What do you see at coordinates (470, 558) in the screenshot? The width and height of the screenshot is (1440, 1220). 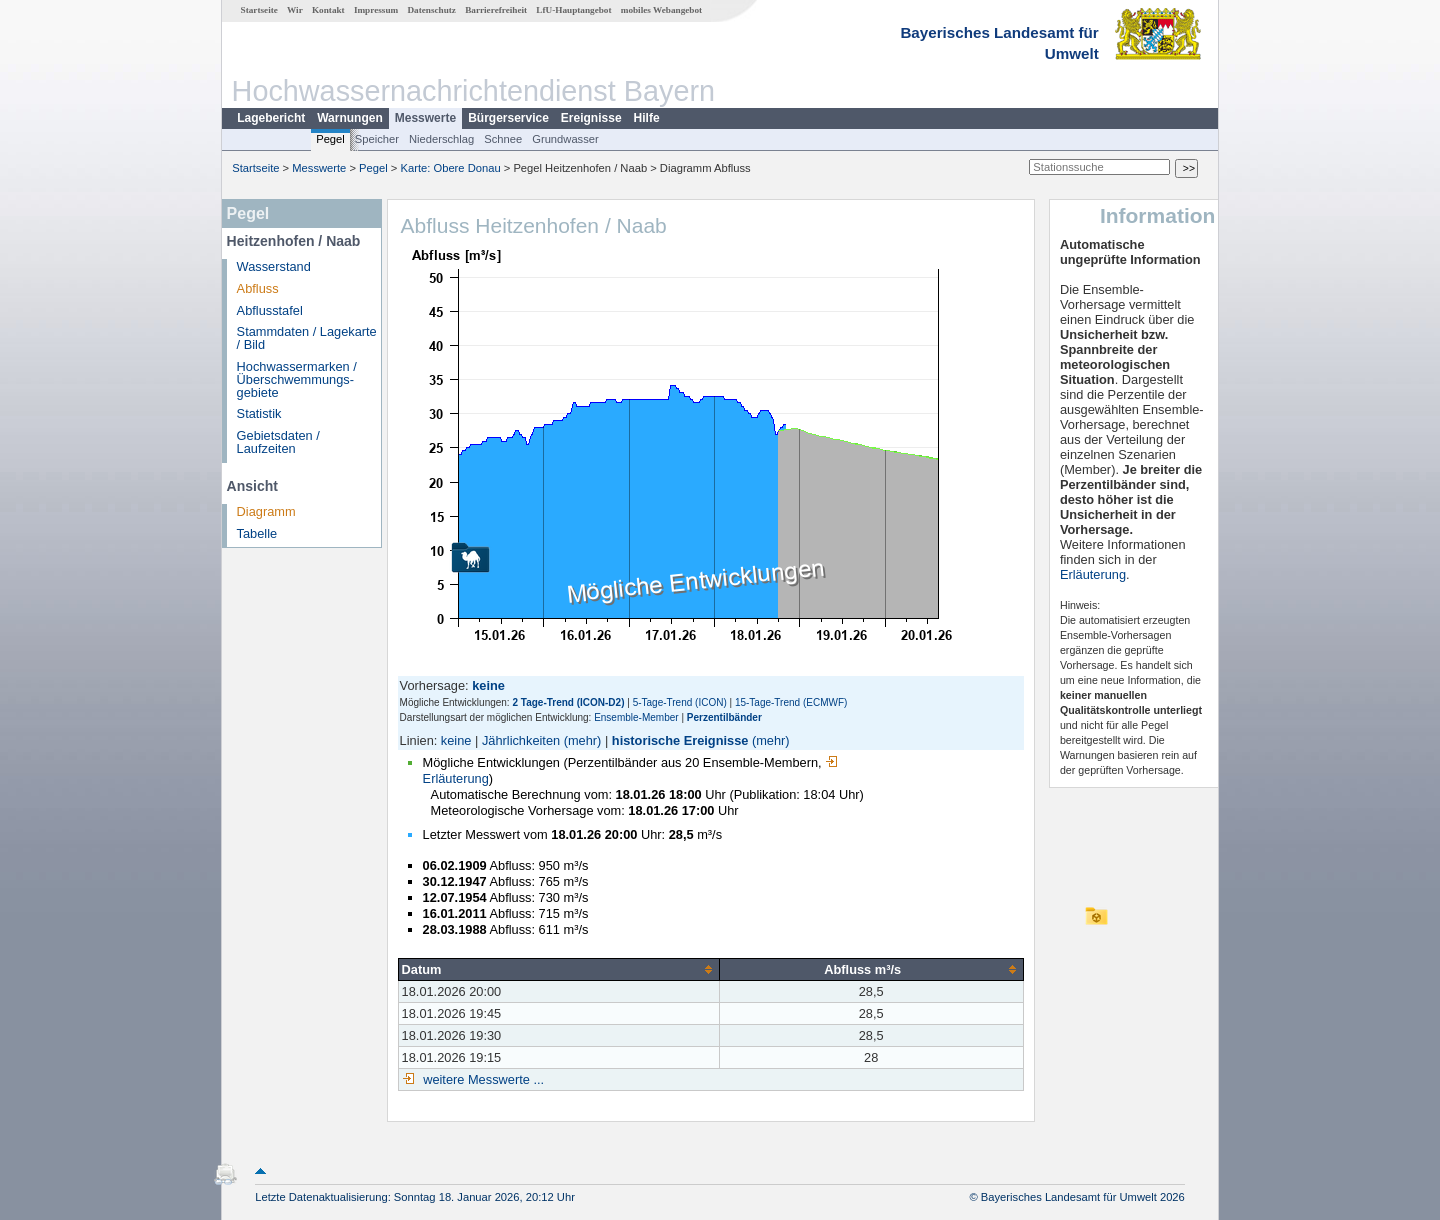 I see `folder containing perl scripts or projects` at bounding box center [470, 558].